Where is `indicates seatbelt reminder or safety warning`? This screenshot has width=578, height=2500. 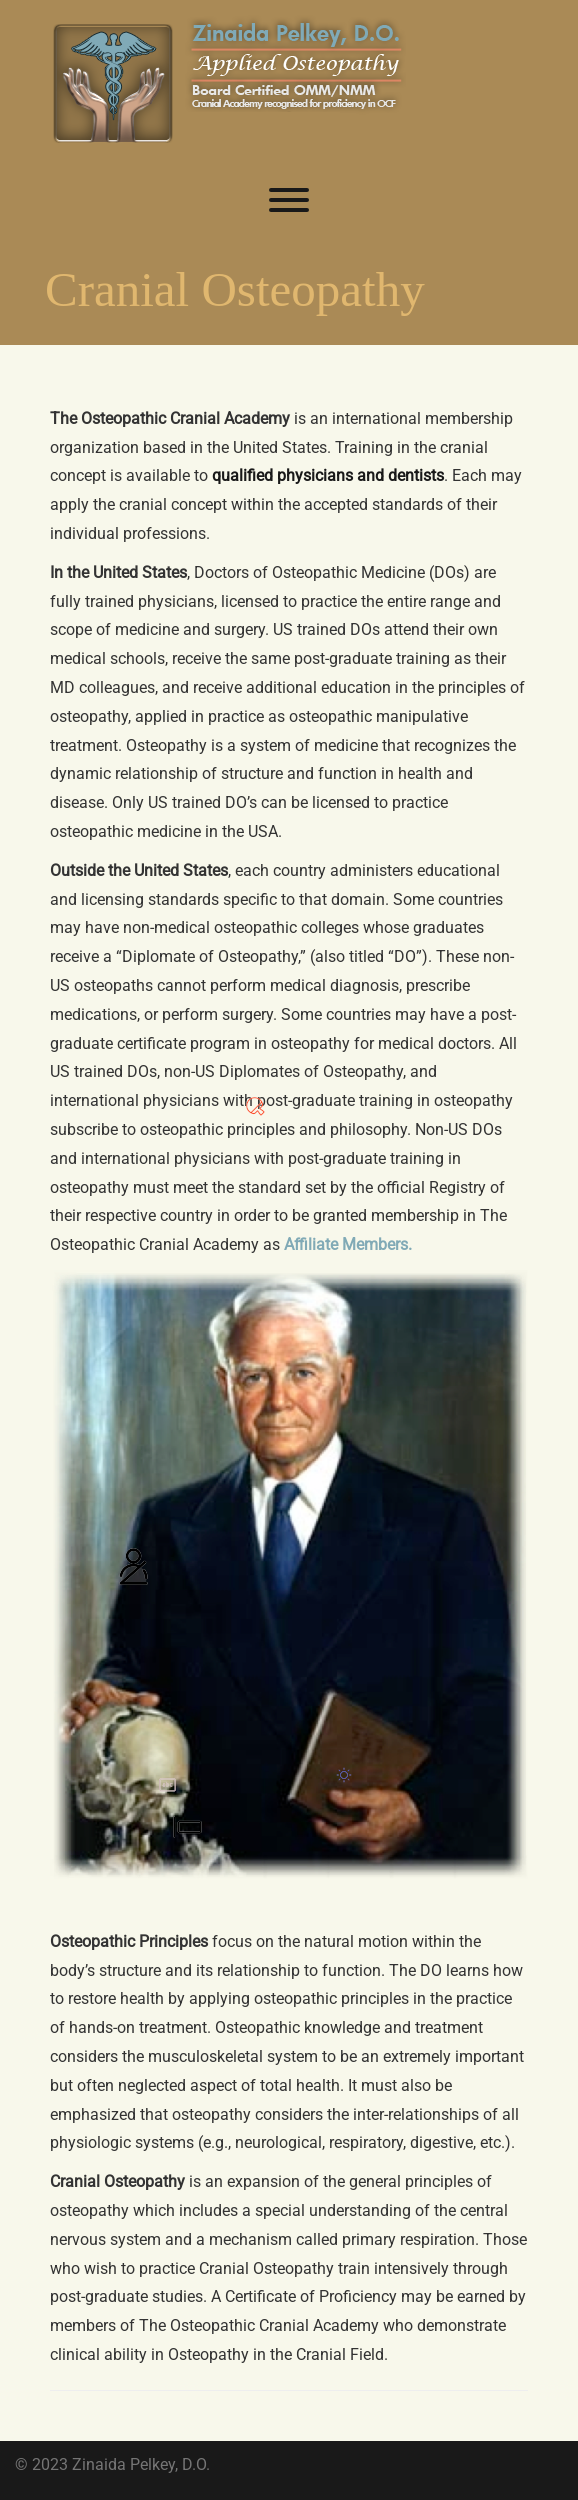 indicates seatbelt reminder or safety warning is located at coordinates (133, 1566).